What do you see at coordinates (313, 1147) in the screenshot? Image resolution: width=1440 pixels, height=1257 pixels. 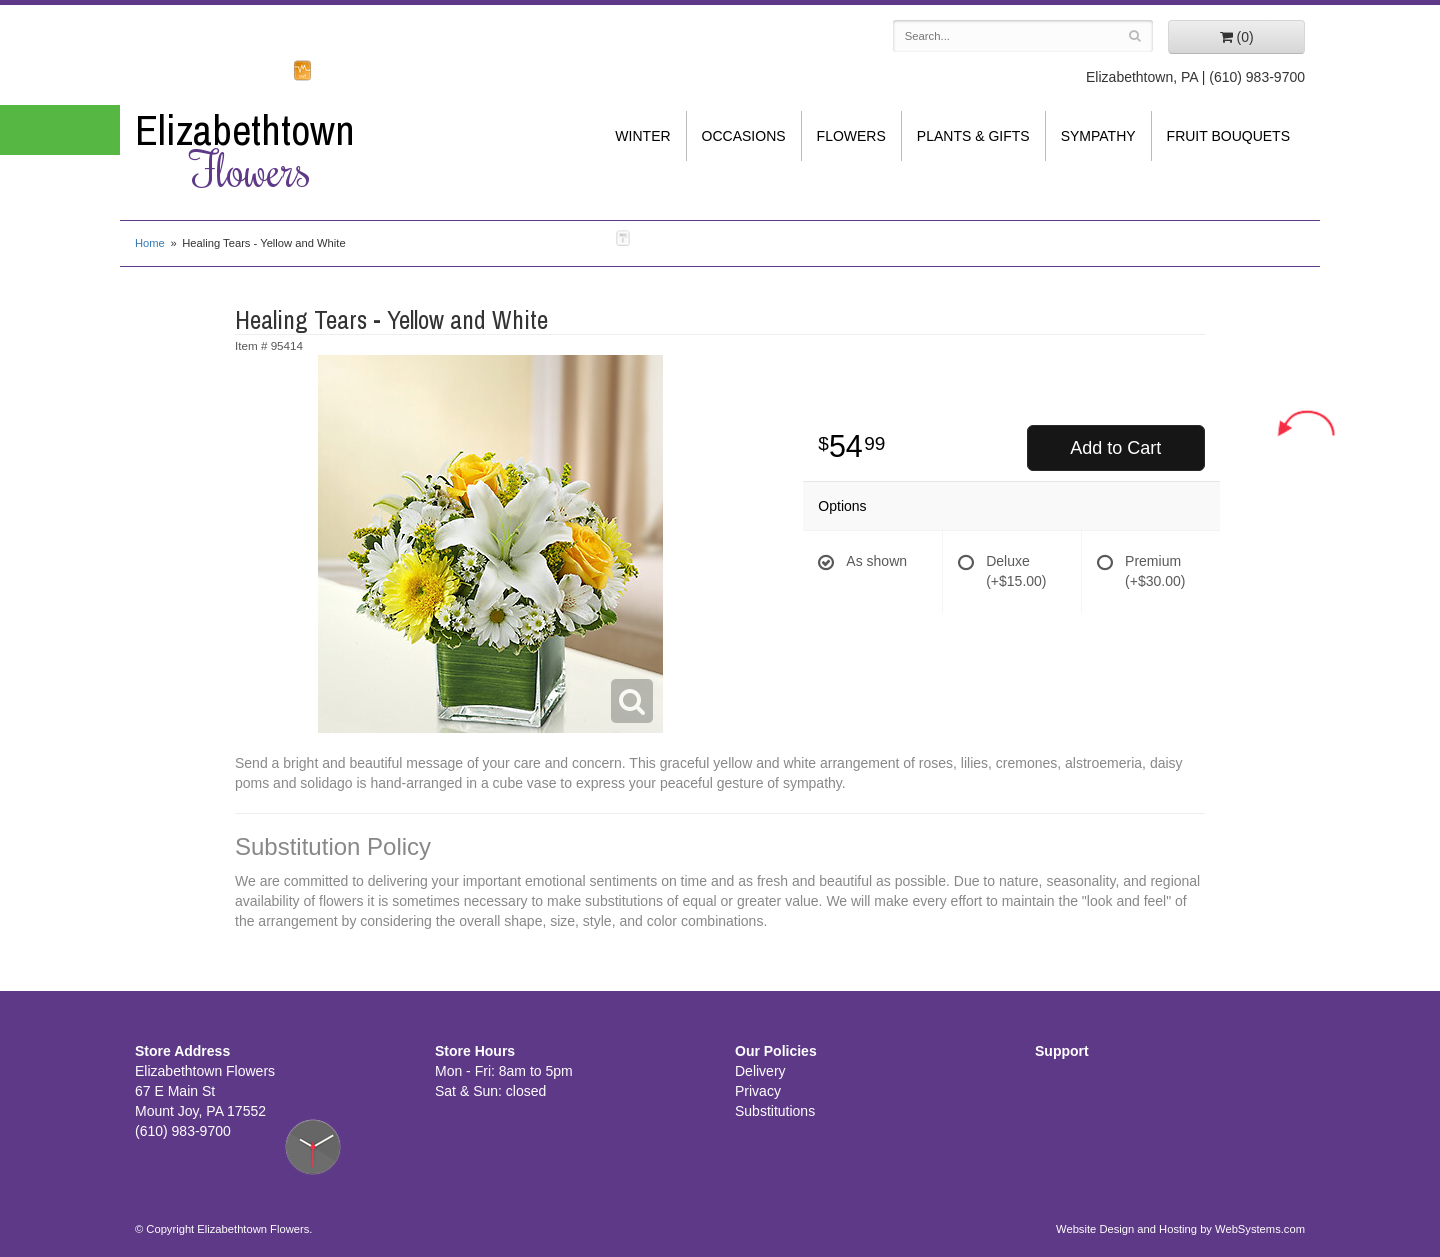 I see `open the clocks app` at bounding box center [313, 1147].